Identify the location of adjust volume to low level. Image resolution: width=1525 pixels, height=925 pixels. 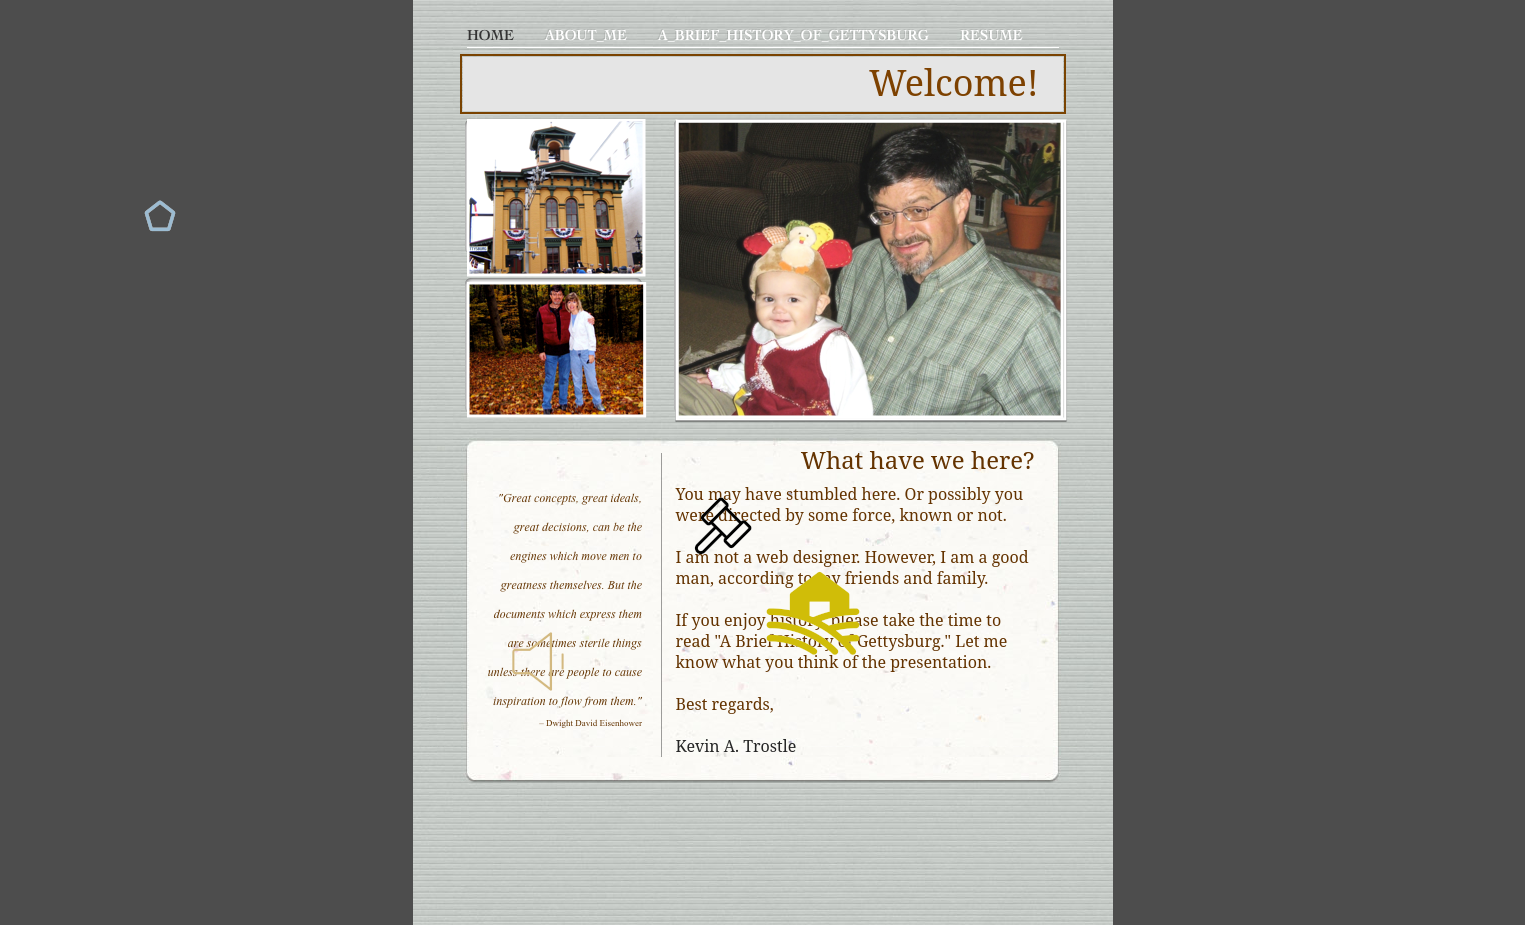
(541, 661).